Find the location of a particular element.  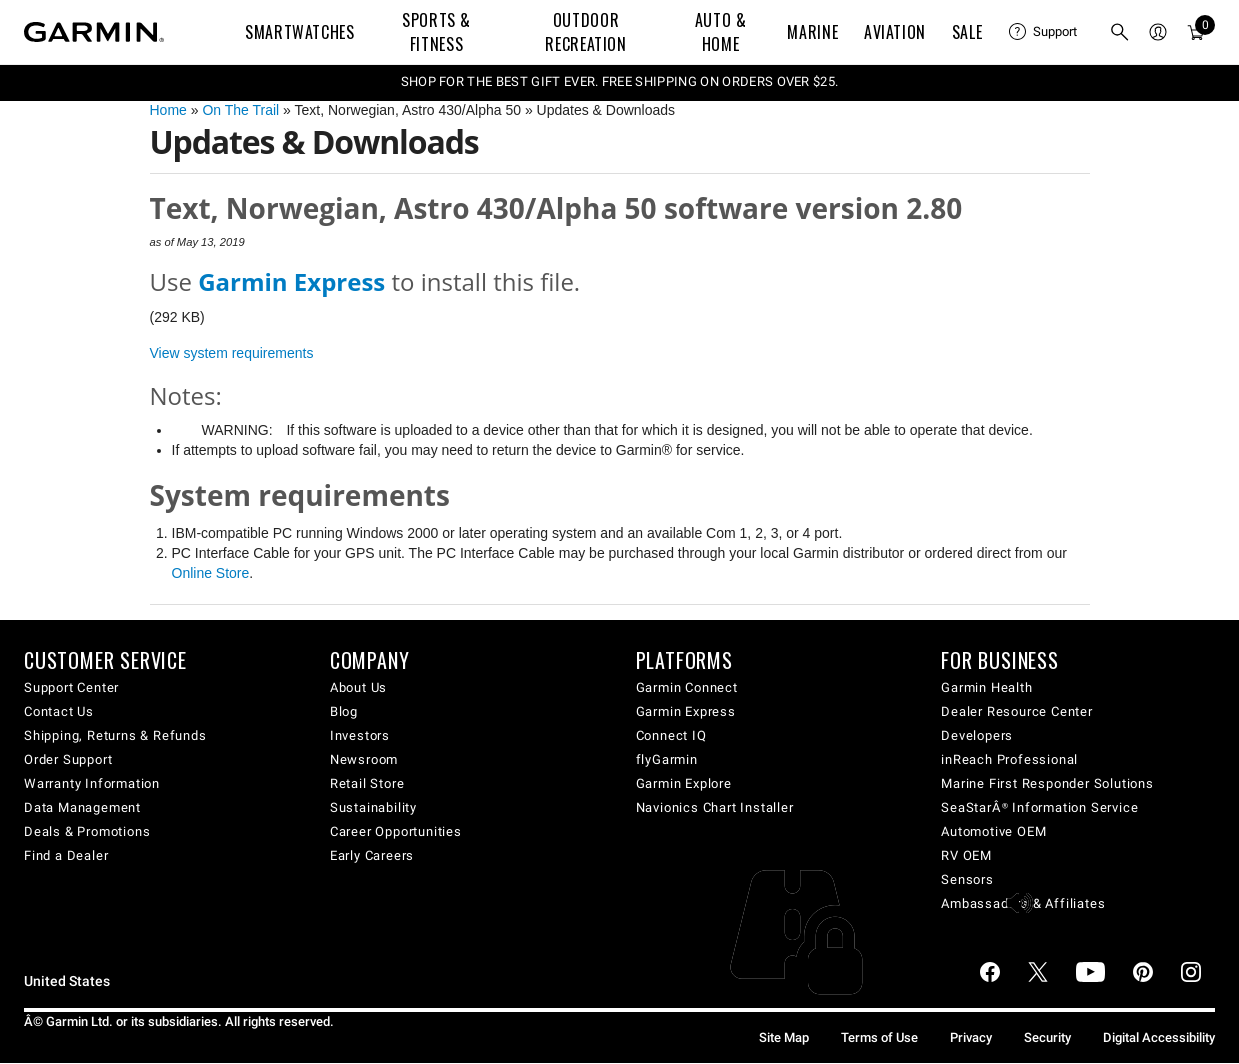

volume is set to high is located at coordinates (1019, 903).